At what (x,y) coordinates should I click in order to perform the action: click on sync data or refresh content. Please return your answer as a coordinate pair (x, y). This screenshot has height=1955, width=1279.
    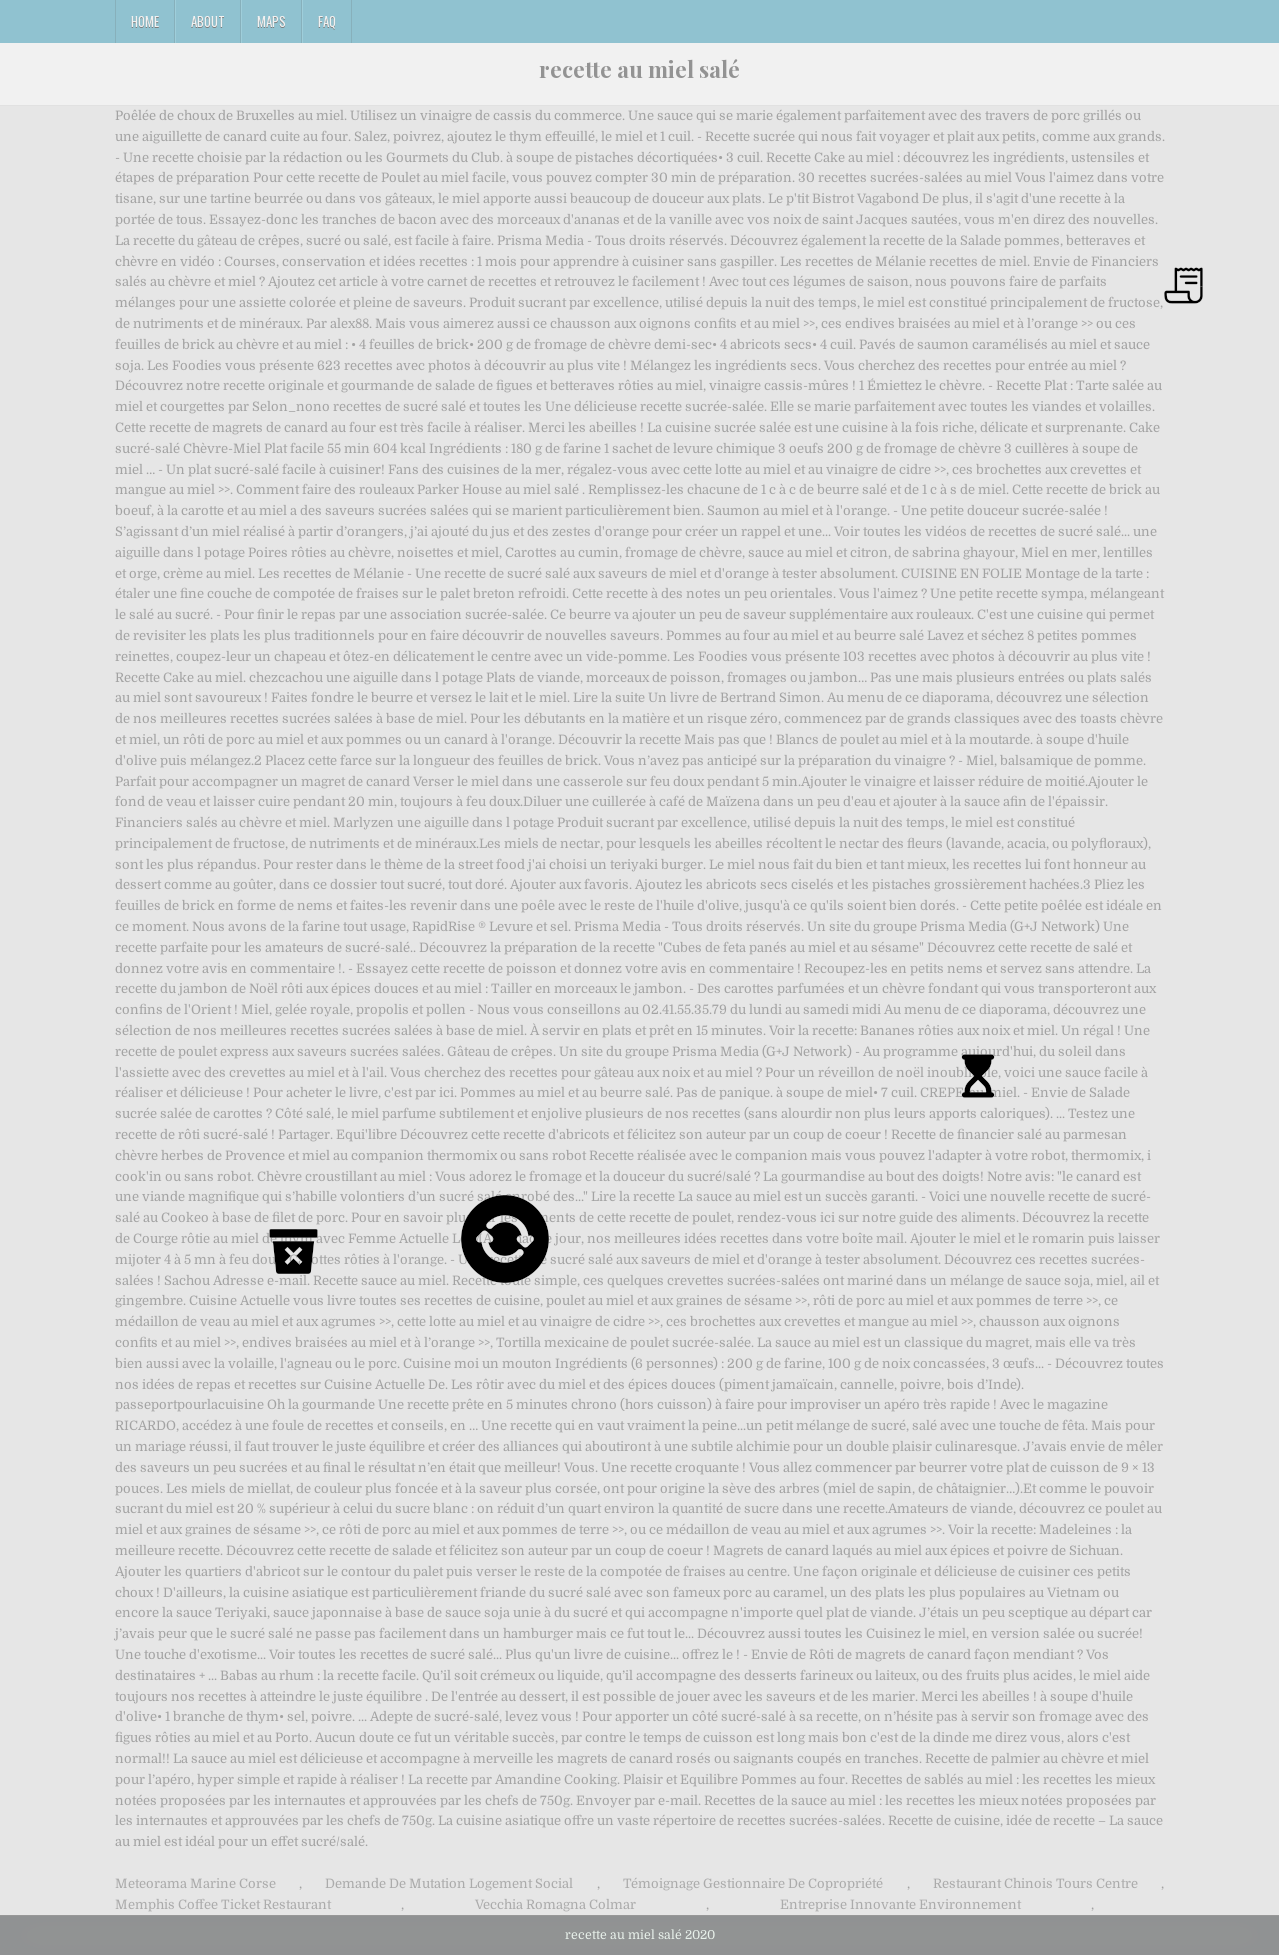
    Looking at the image, I should click on (505, 1239).